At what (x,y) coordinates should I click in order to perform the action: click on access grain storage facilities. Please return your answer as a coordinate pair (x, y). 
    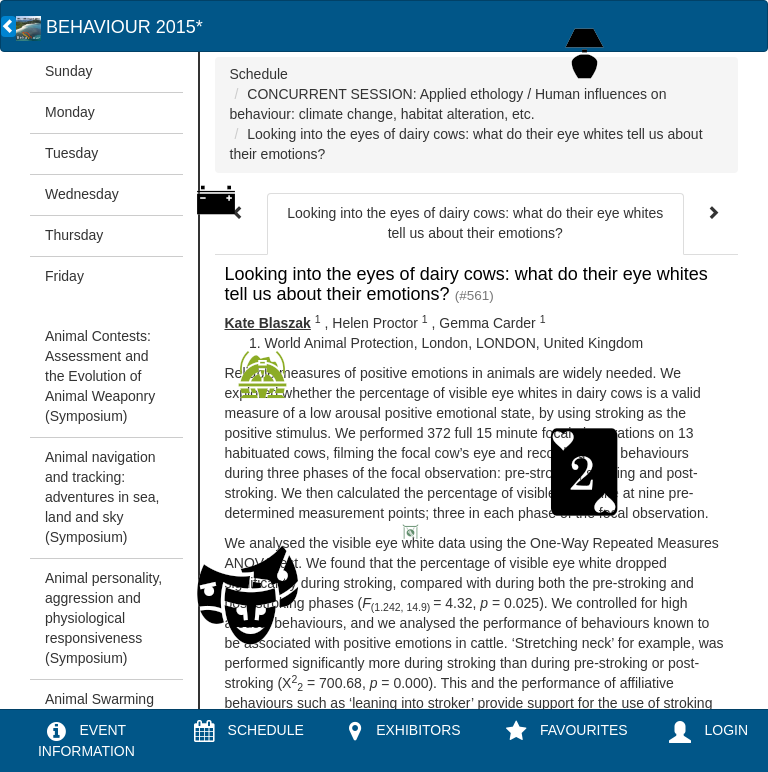
    Looking at the image, I should click on (262, 374).